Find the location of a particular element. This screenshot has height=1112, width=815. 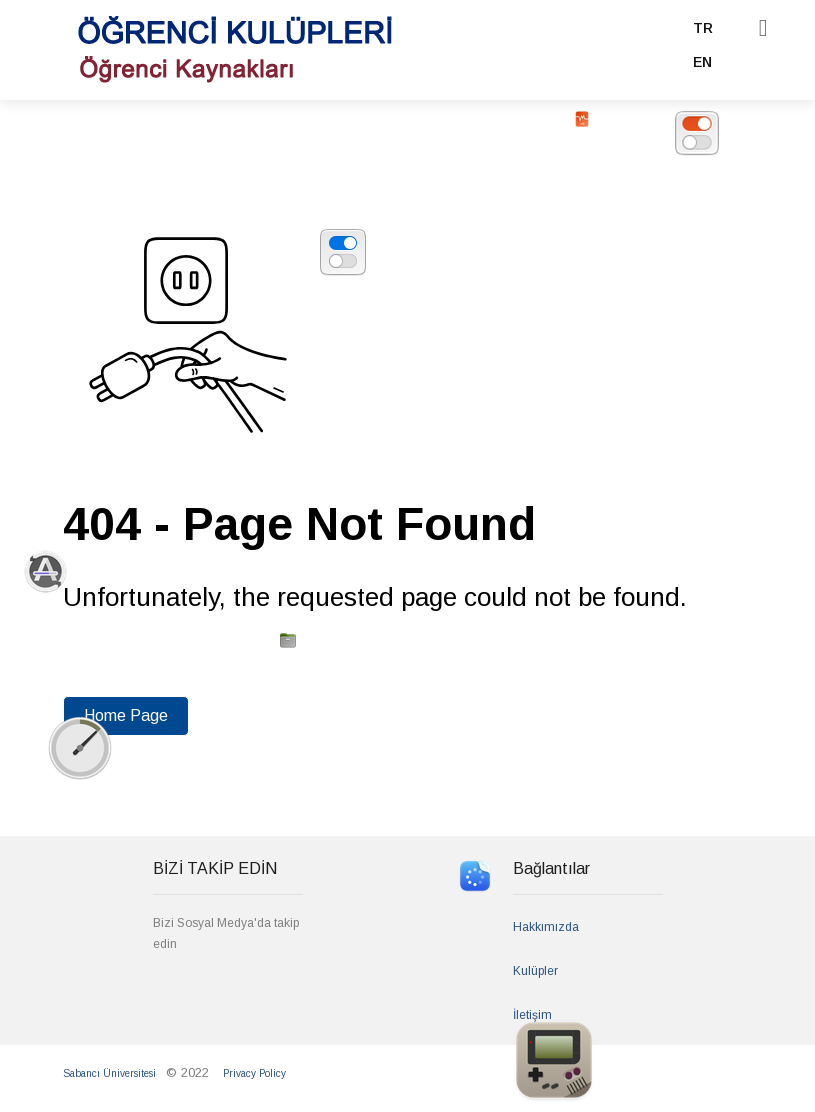

virtualbox virtual disk image file is located at coordinates (582, 119).